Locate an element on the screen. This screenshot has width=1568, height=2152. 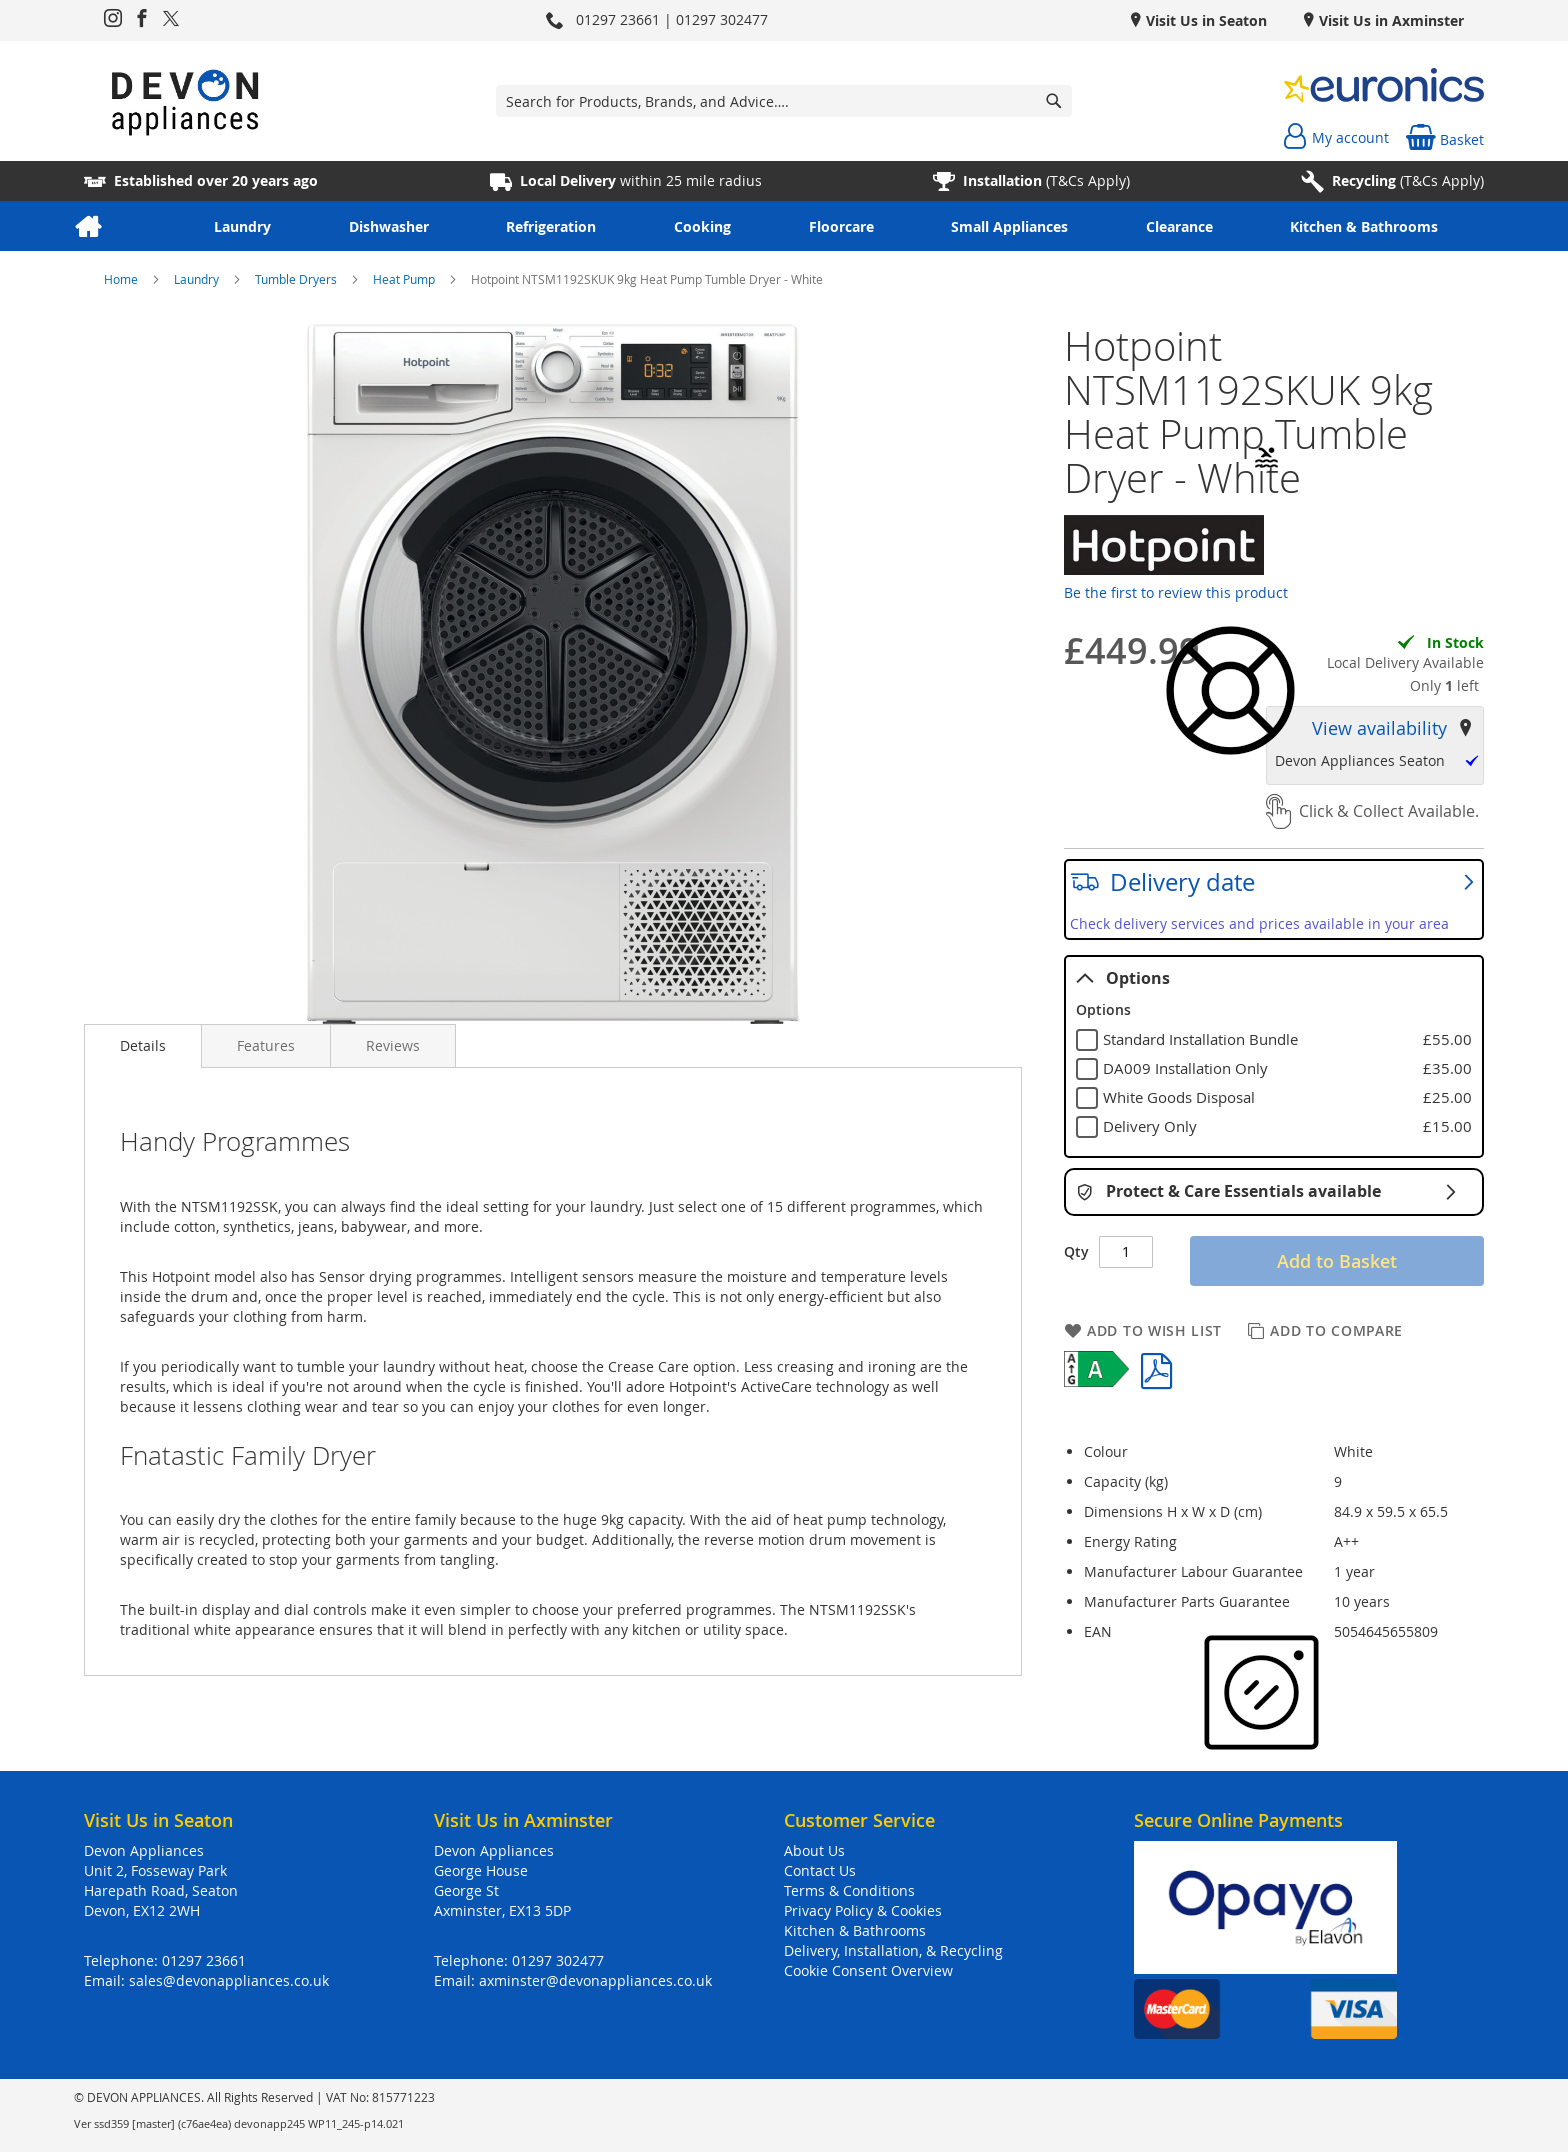
access help or support is located at coordinates (1230, 690).